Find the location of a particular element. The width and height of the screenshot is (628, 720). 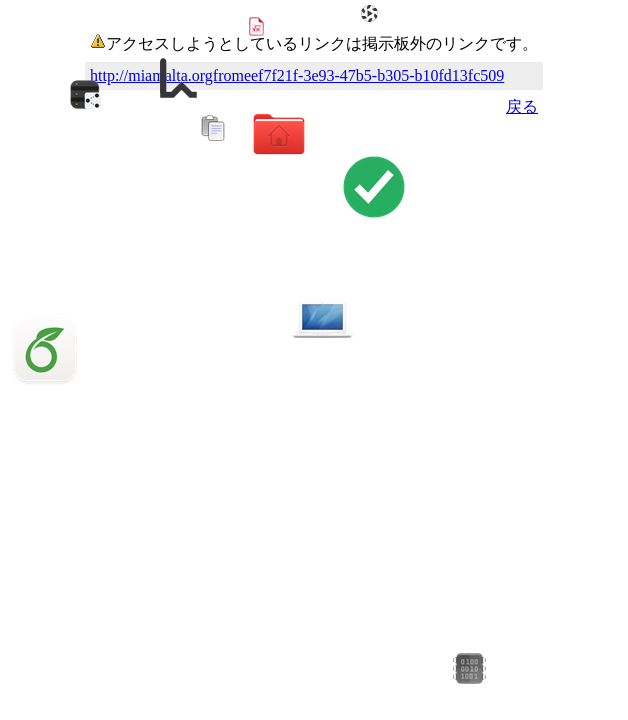

indicates a completed or successful action is located at coordinates (374, 187).